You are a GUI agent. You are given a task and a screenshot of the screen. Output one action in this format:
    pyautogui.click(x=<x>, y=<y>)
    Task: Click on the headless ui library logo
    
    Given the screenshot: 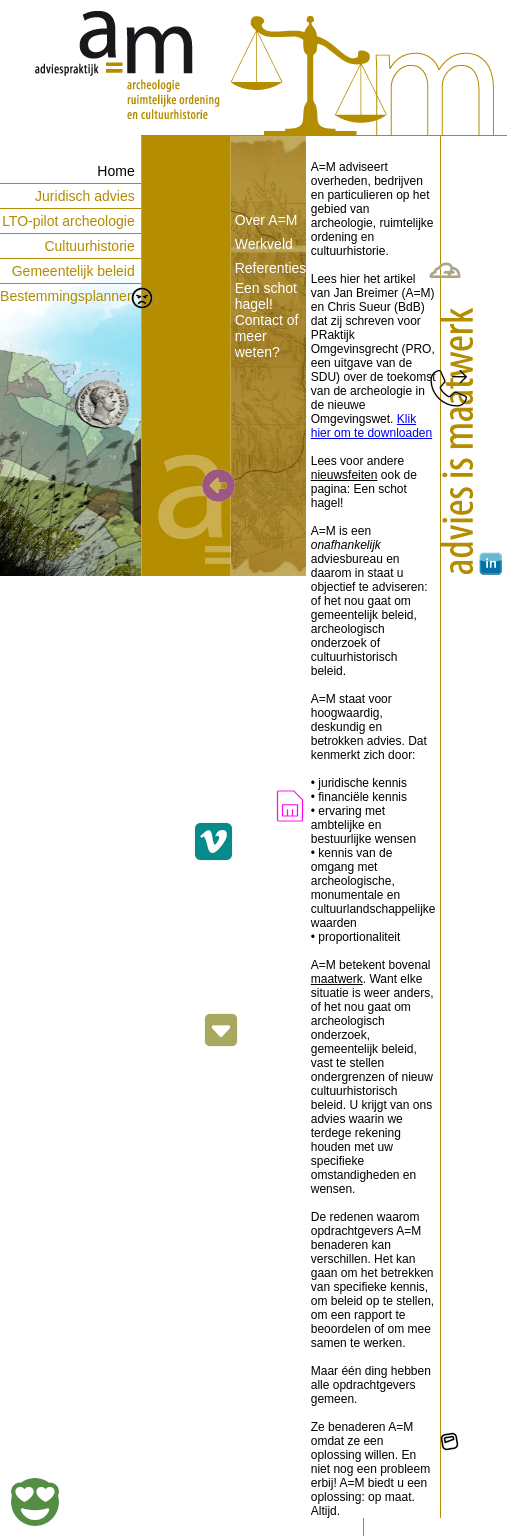 What is the action you would take?
    pyautogui.click(x=449, y=1441)
    